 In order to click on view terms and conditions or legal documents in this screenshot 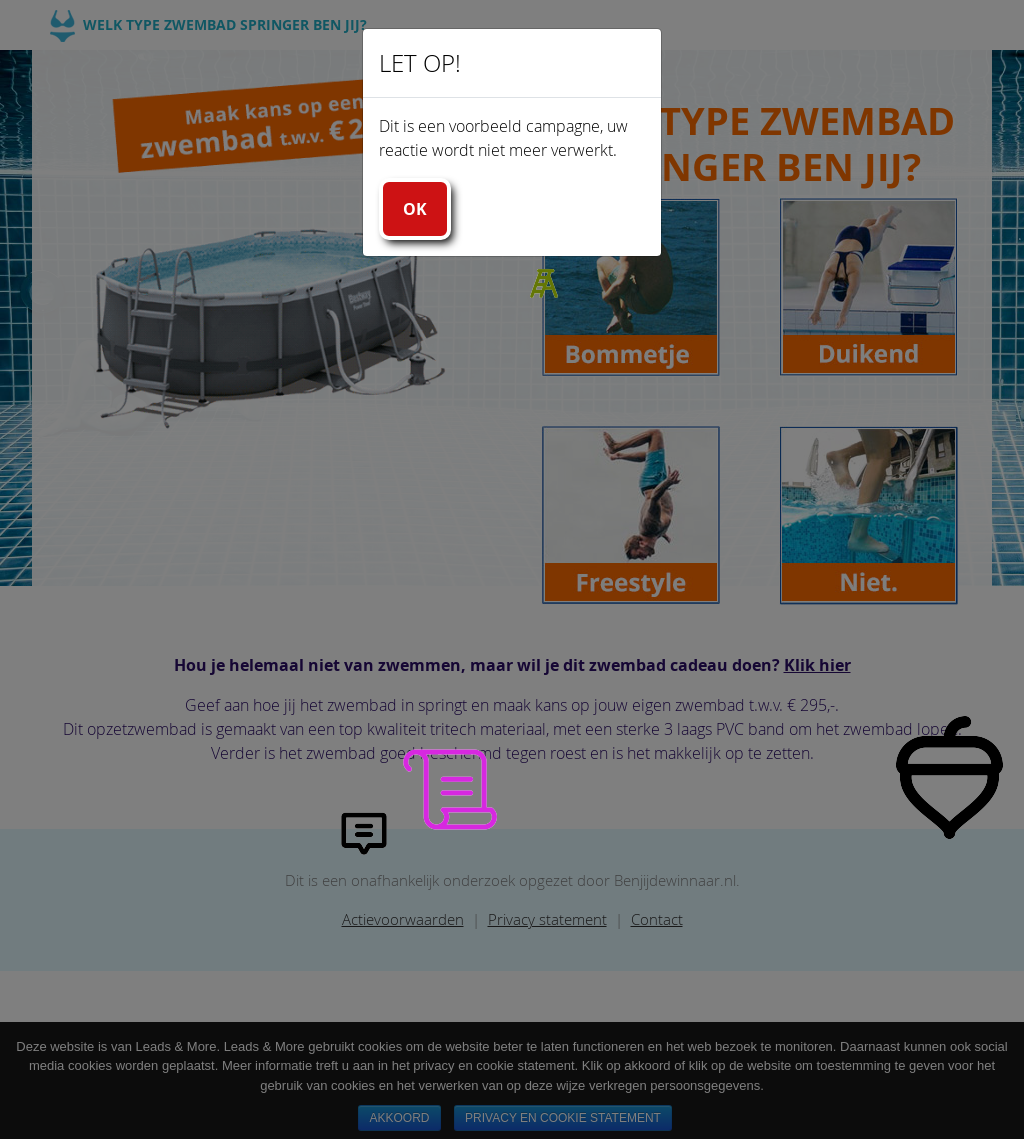, I will do `click(453, 789)`.